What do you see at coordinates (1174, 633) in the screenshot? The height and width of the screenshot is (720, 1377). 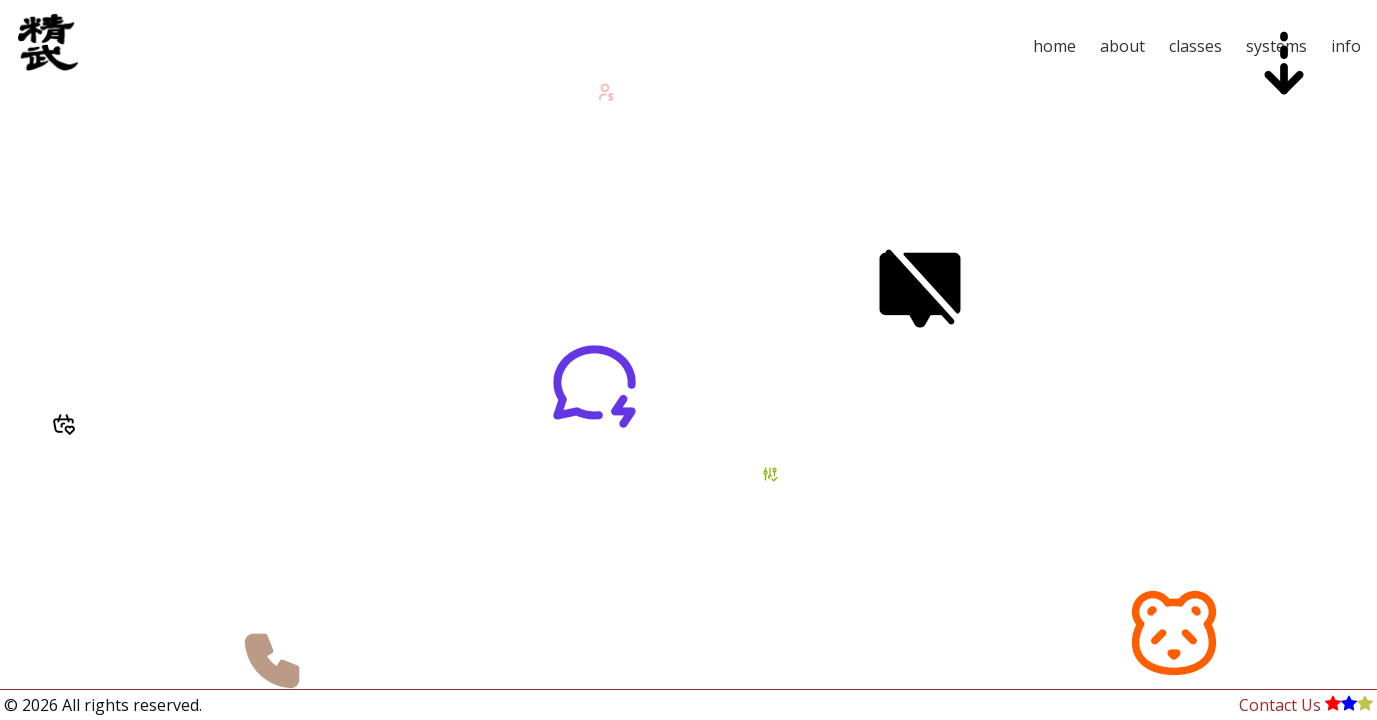 I see `access panda or animal-themed content` at bounding box center [1174, 633].